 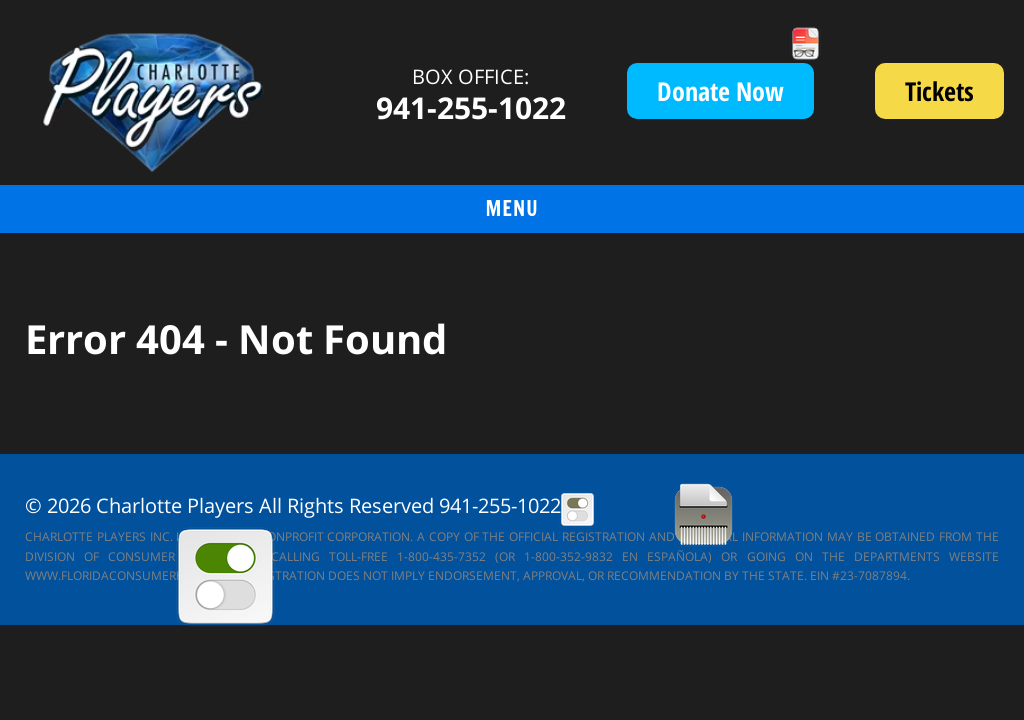 What do you see at coordinates (805, 43) in the screenshot?
I see `open the papers app for reading articles` at bounding box center [805, 43].